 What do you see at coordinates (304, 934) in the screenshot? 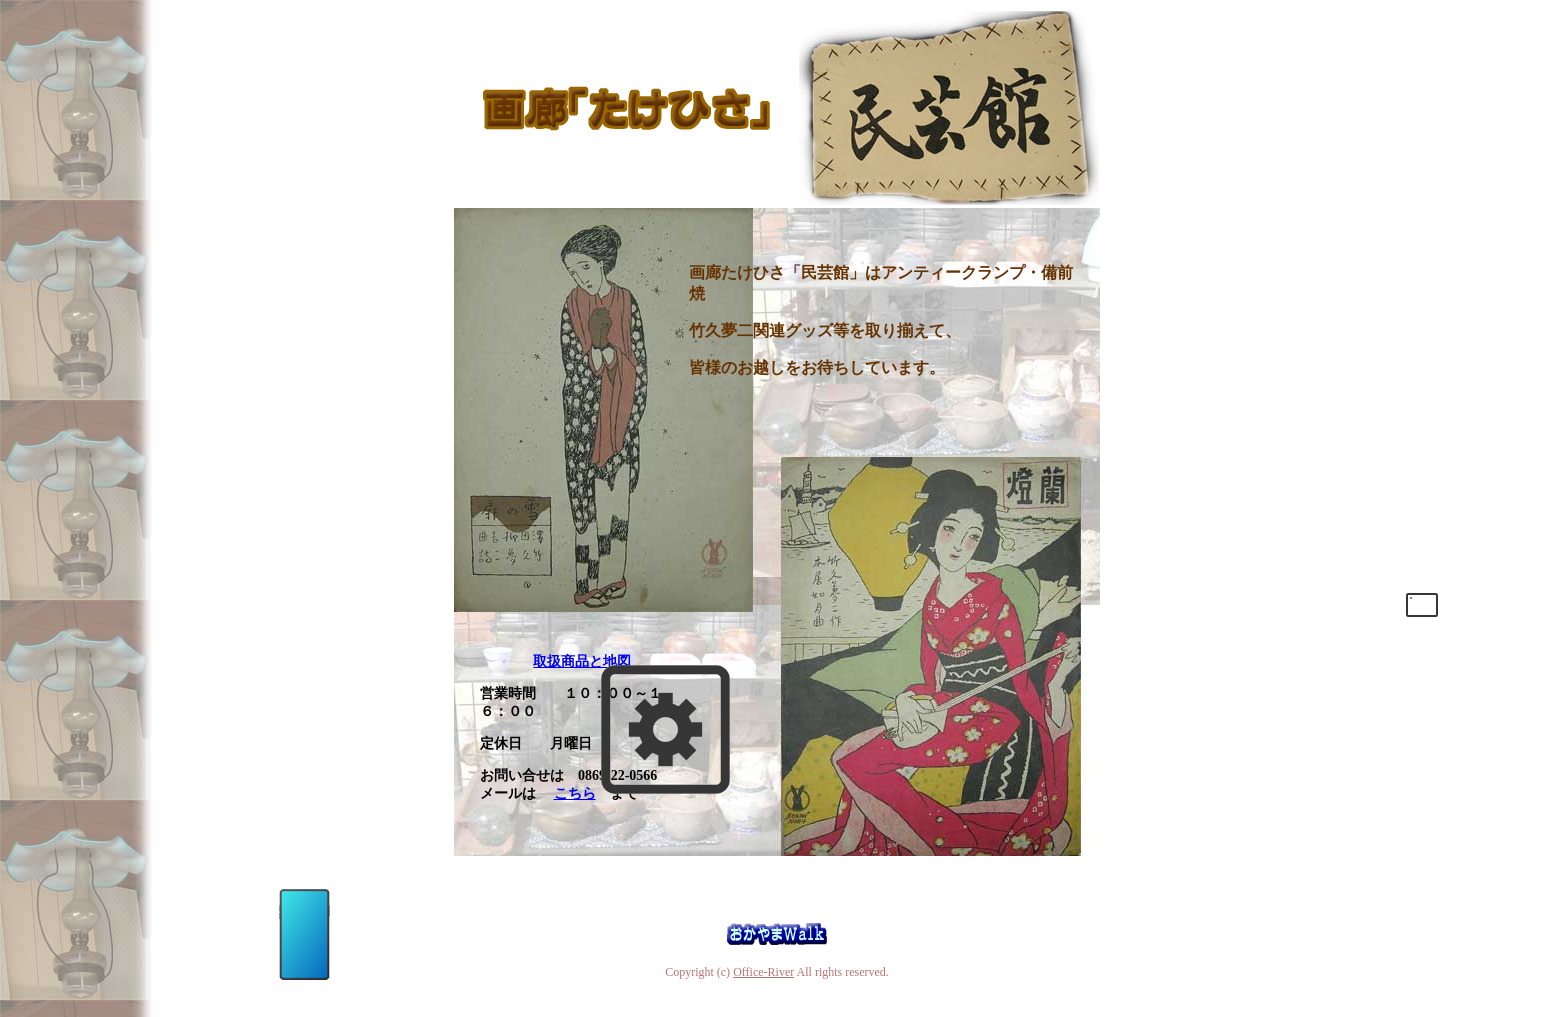
I see `indicates a connected mobile device` at bounding box center [304, 934].